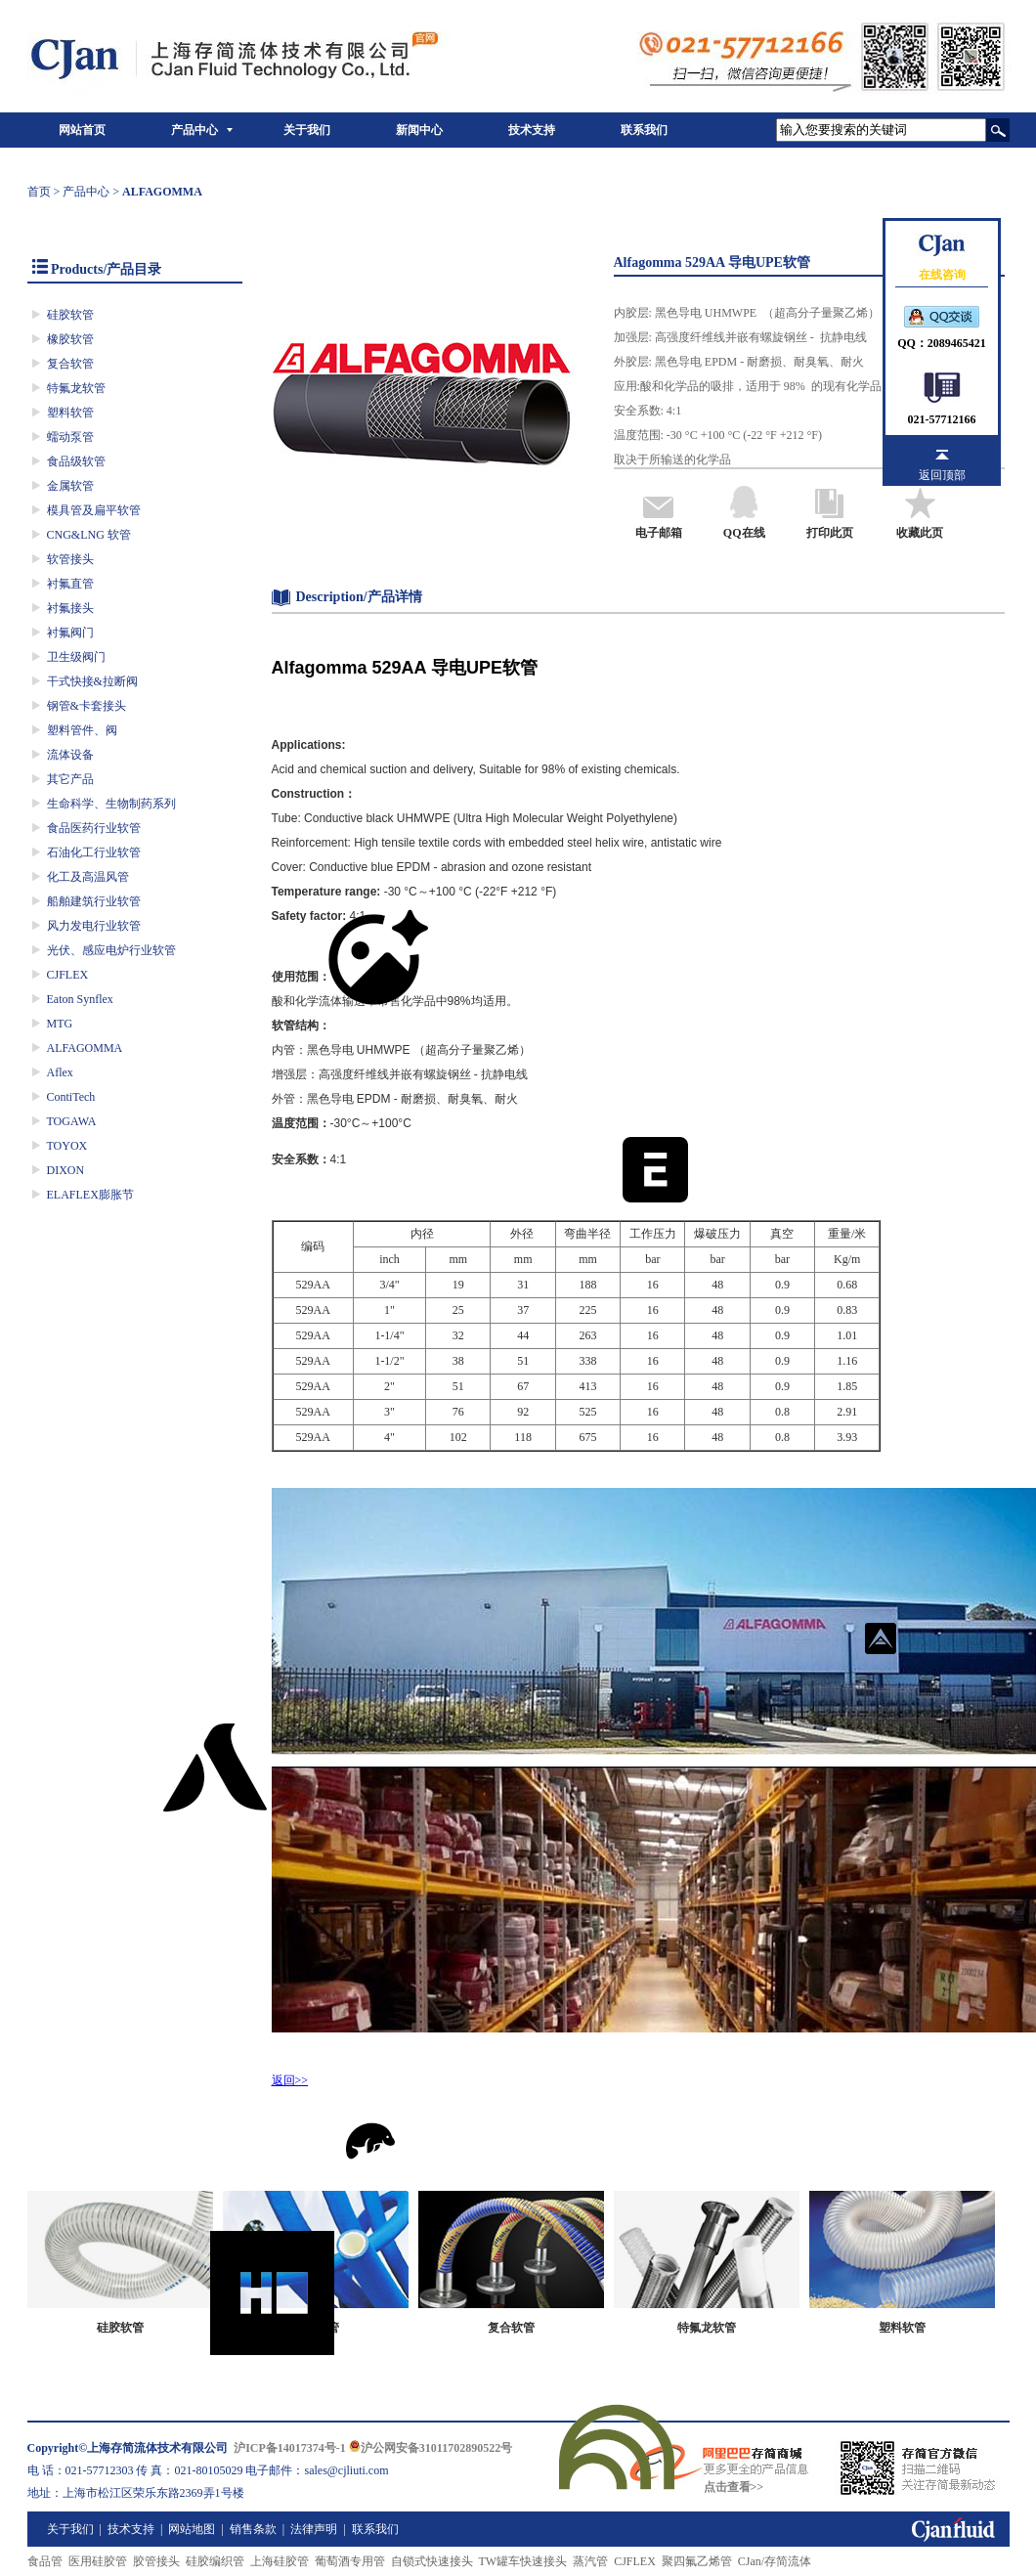 The width and height of the screenshot is (1036, 2576). What do you see at coordinates (617, 2447) in the screenshot?
I see `open NotebookLM app` at bounding box center [617, 2447].